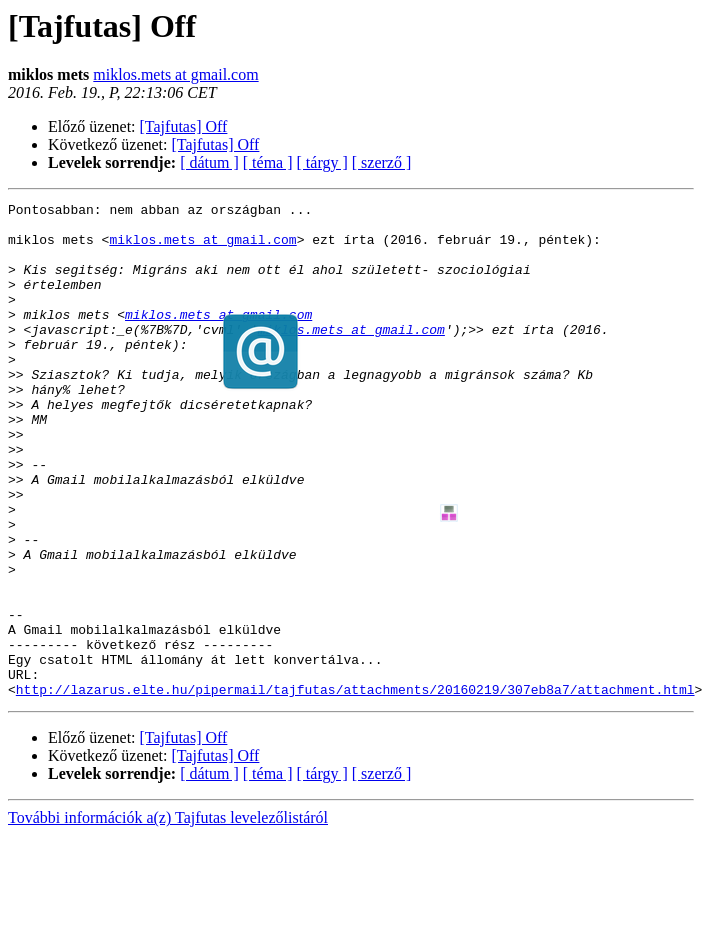 The image size is (702, 934). I want to click on select all items in the current view, so click(449, 513).